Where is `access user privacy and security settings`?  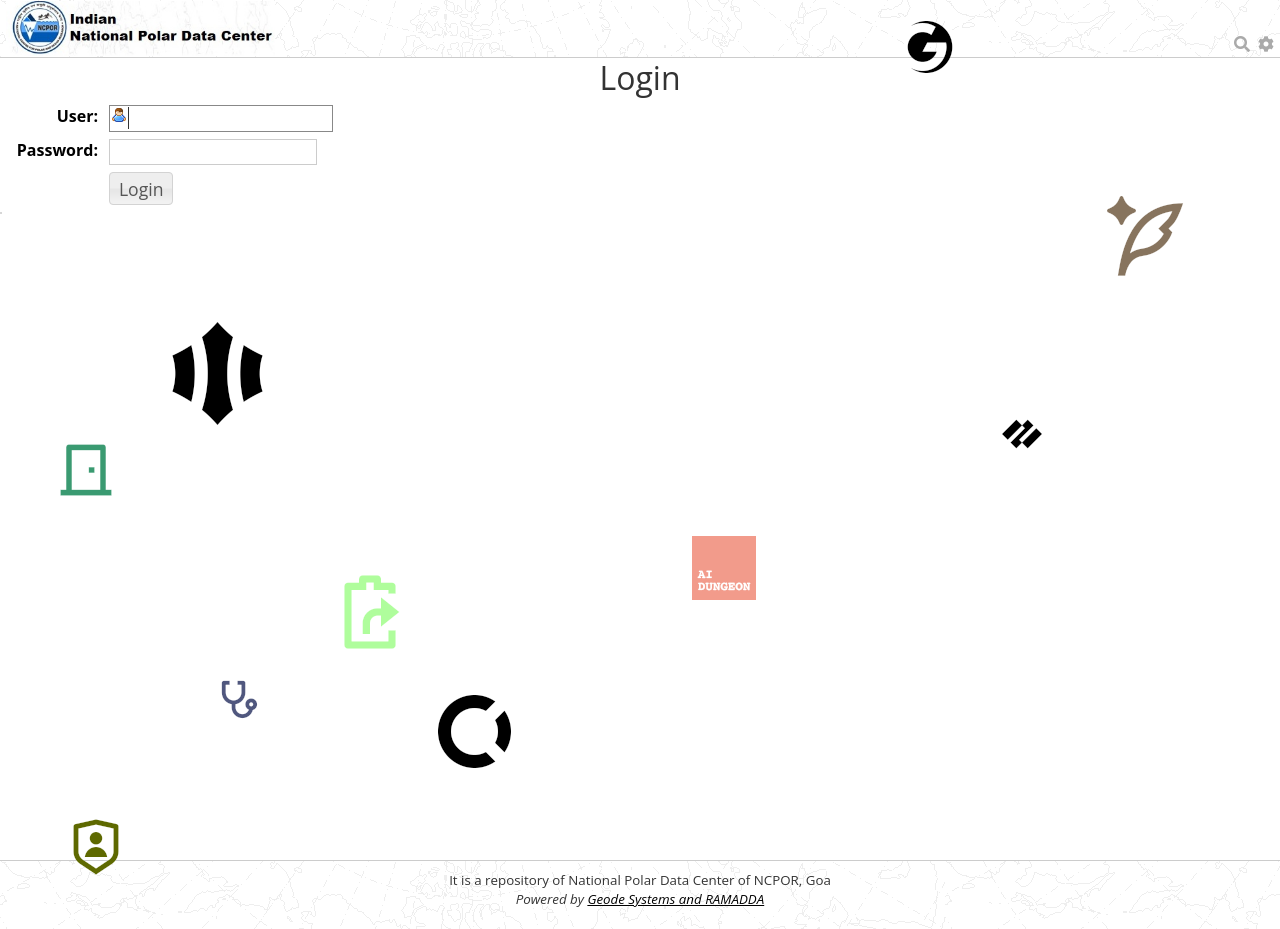 access user privacy and security settings is located at coordinates (96, 847).